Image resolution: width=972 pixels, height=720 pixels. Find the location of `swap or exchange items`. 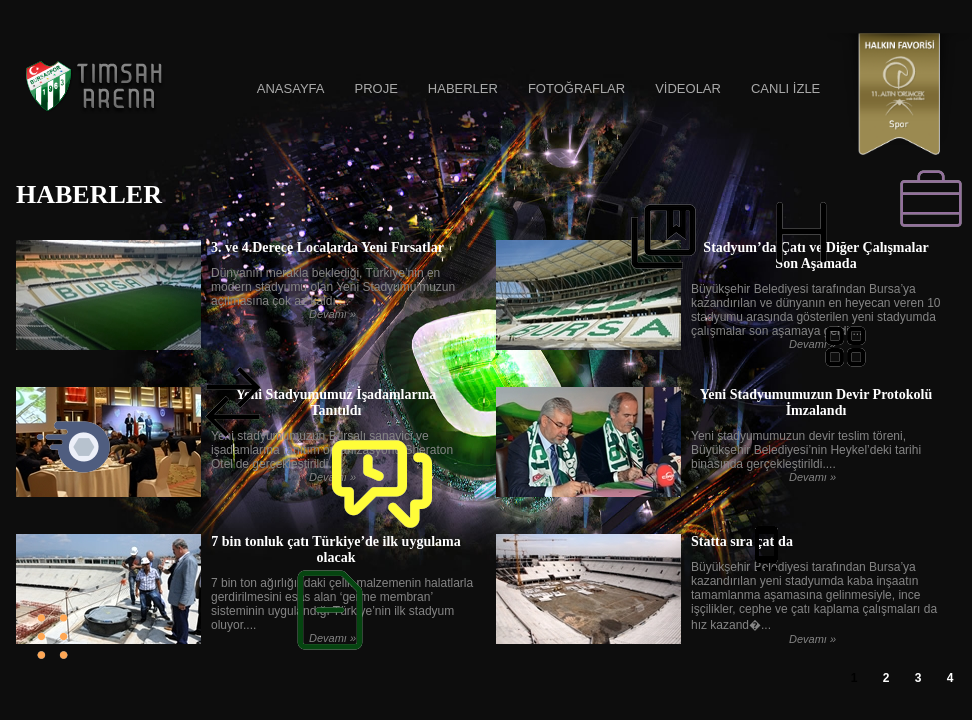

swap or exchange items is located at coordinates (233, 402).